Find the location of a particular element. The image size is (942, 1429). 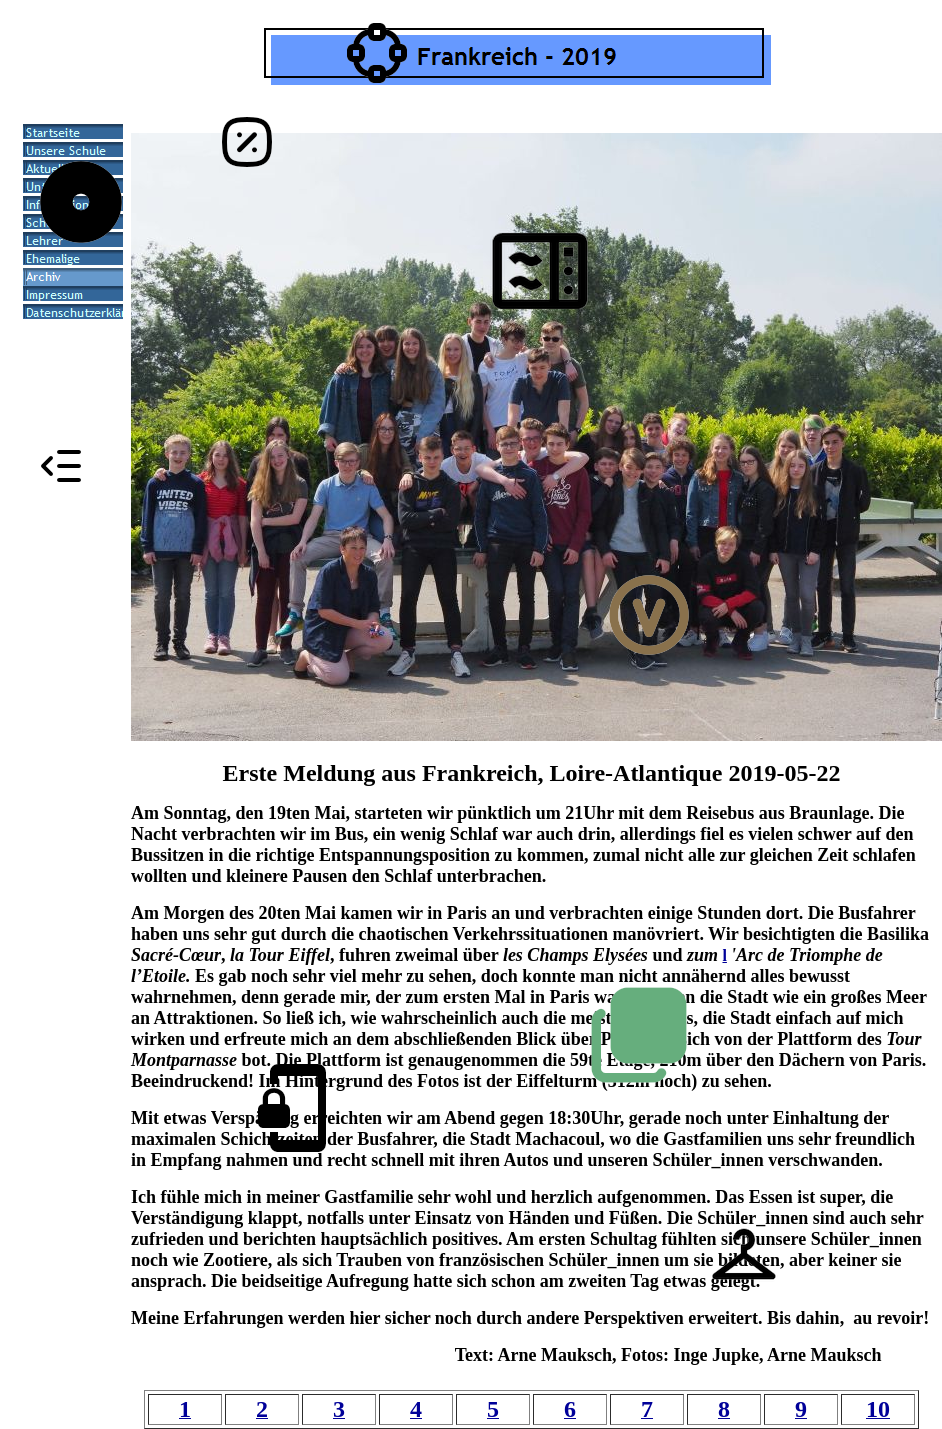

decrease list indentation is located at coordinates (61, 466).